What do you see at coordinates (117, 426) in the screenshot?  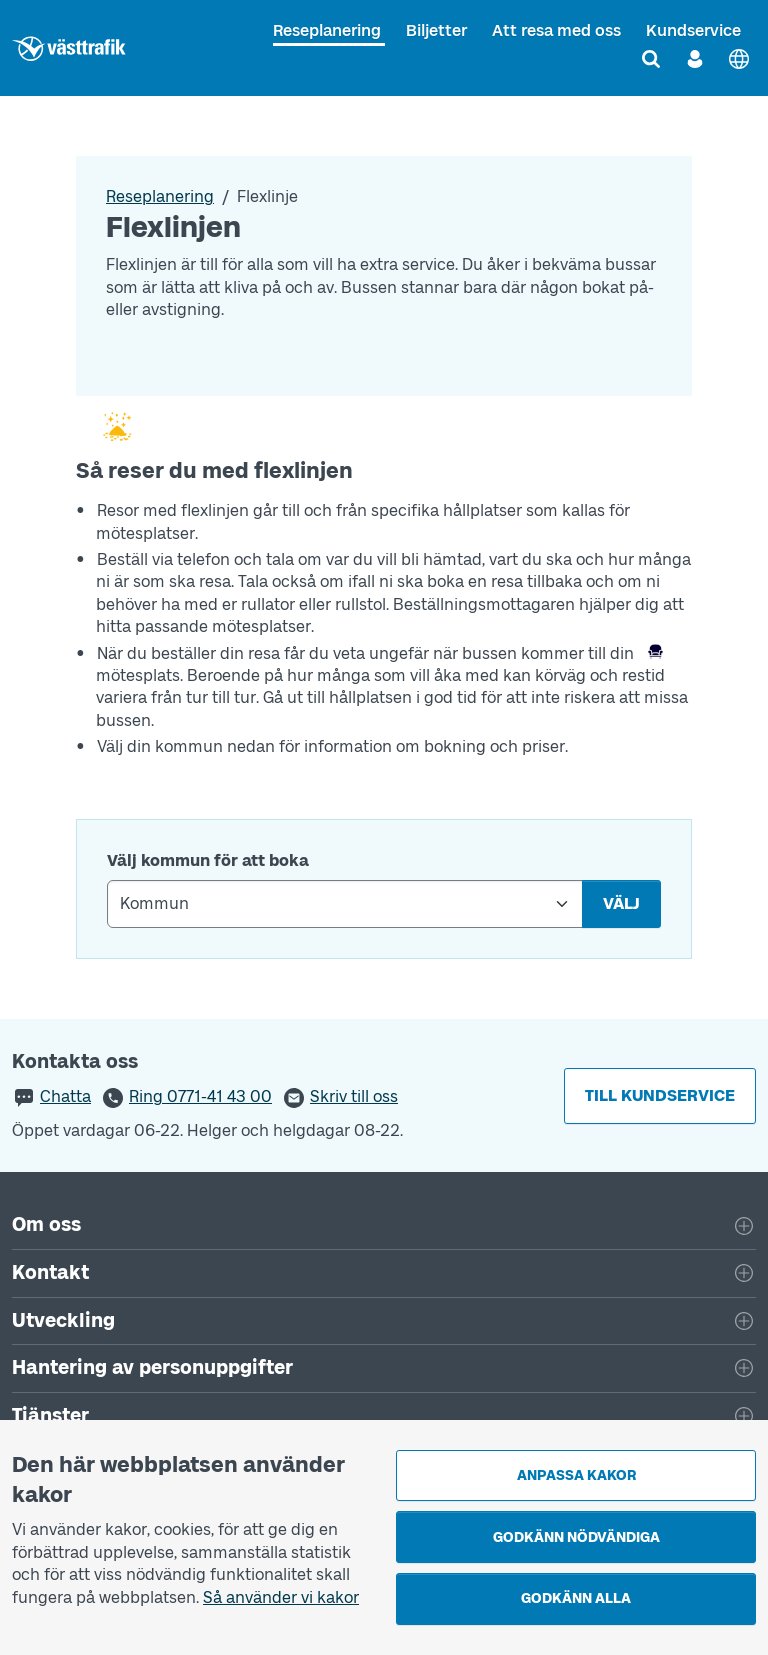 I see `a pile of spices or seasoning ingredients` at bounding box center [117, 426].